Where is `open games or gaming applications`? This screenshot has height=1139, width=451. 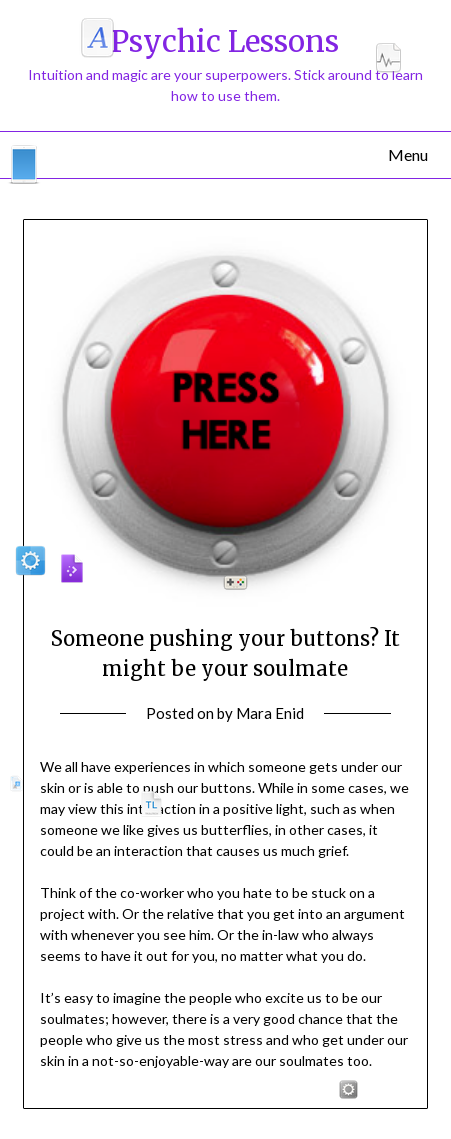 open games or gaming applications is located at coordinates (235, 582).